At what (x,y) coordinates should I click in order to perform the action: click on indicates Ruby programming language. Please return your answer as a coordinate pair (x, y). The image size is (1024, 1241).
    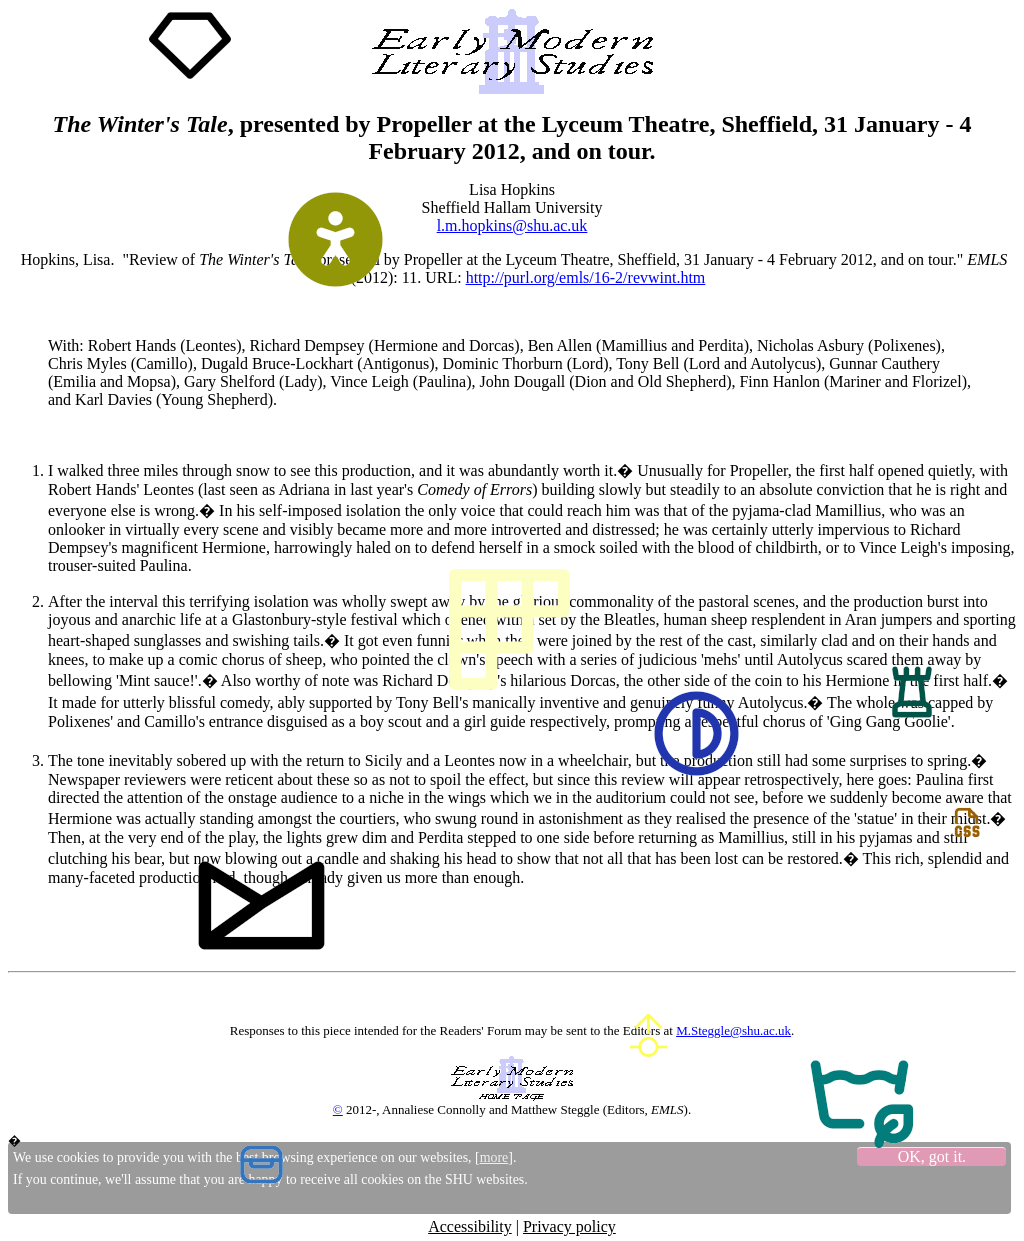
    Looking at the image, I should click on (190, 43).